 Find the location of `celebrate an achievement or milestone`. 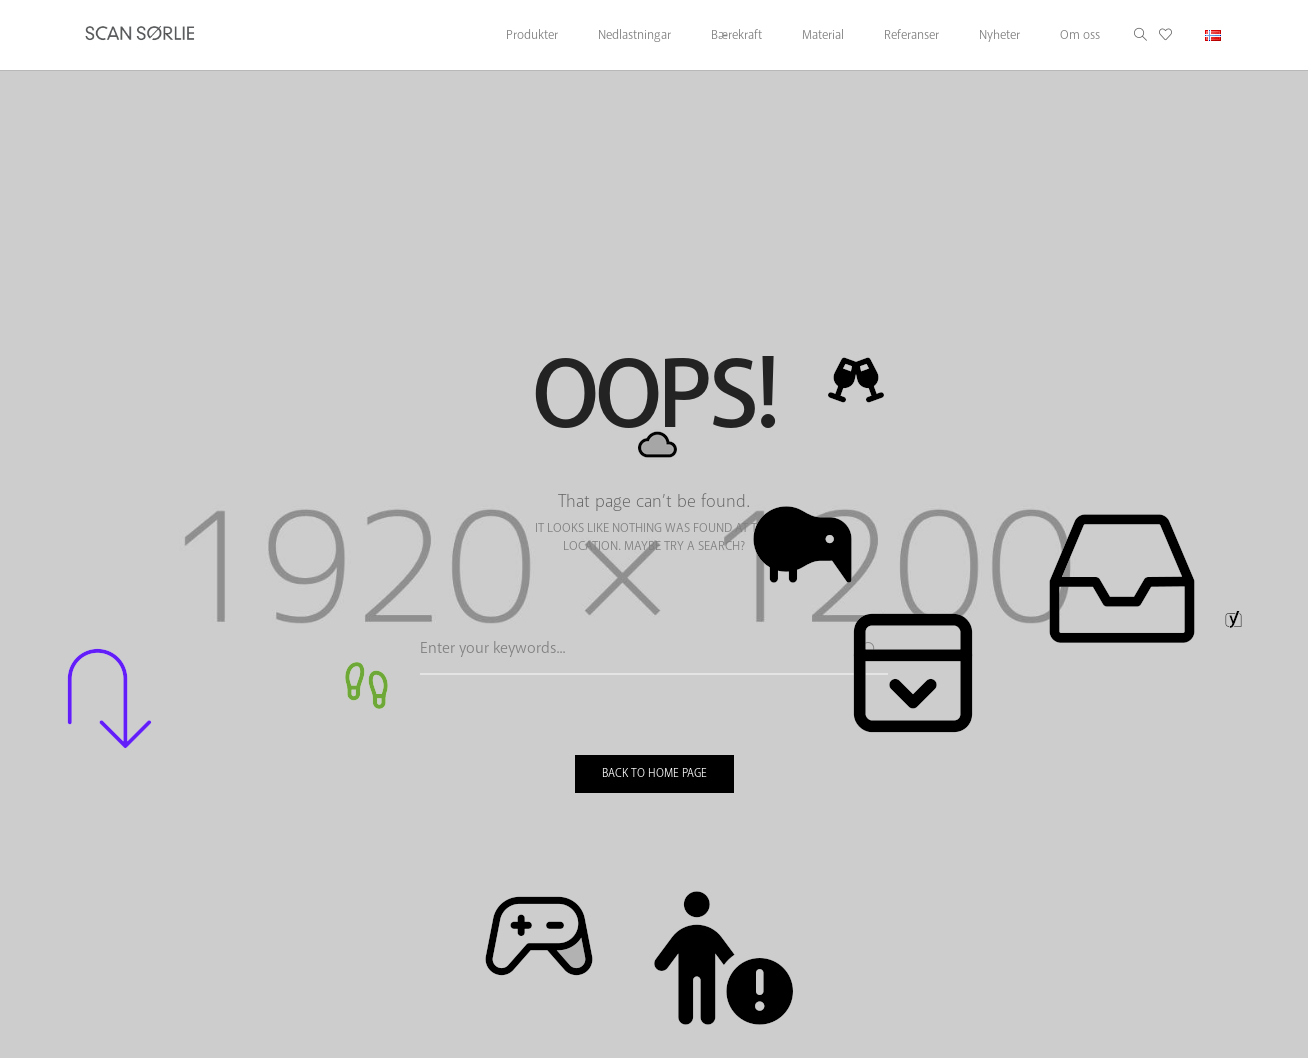

celebrate an achievement or milestone is located at coordinates (856, 380).